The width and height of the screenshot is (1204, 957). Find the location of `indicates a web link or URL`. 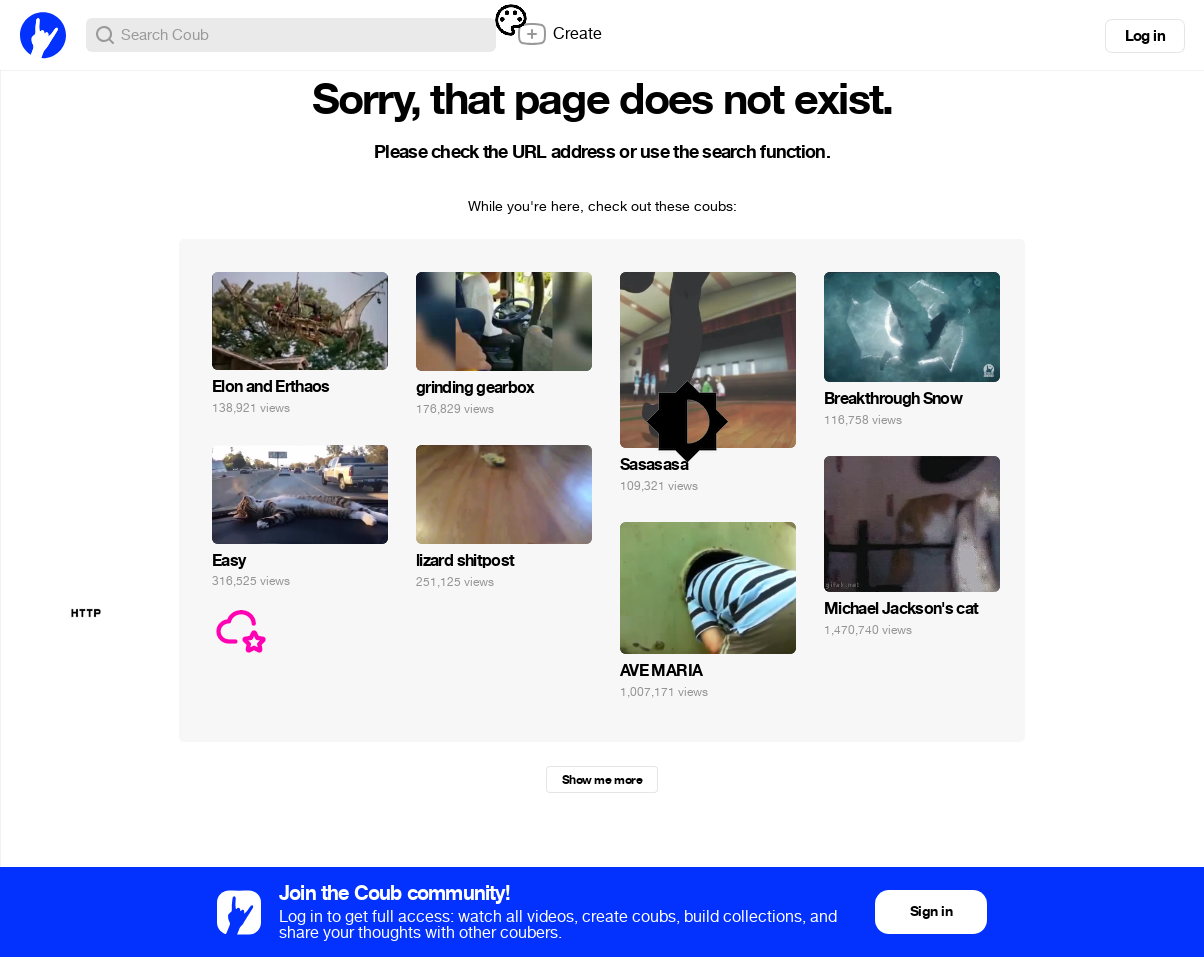

indicates a web link or URL is located at coordinates (86, 613).